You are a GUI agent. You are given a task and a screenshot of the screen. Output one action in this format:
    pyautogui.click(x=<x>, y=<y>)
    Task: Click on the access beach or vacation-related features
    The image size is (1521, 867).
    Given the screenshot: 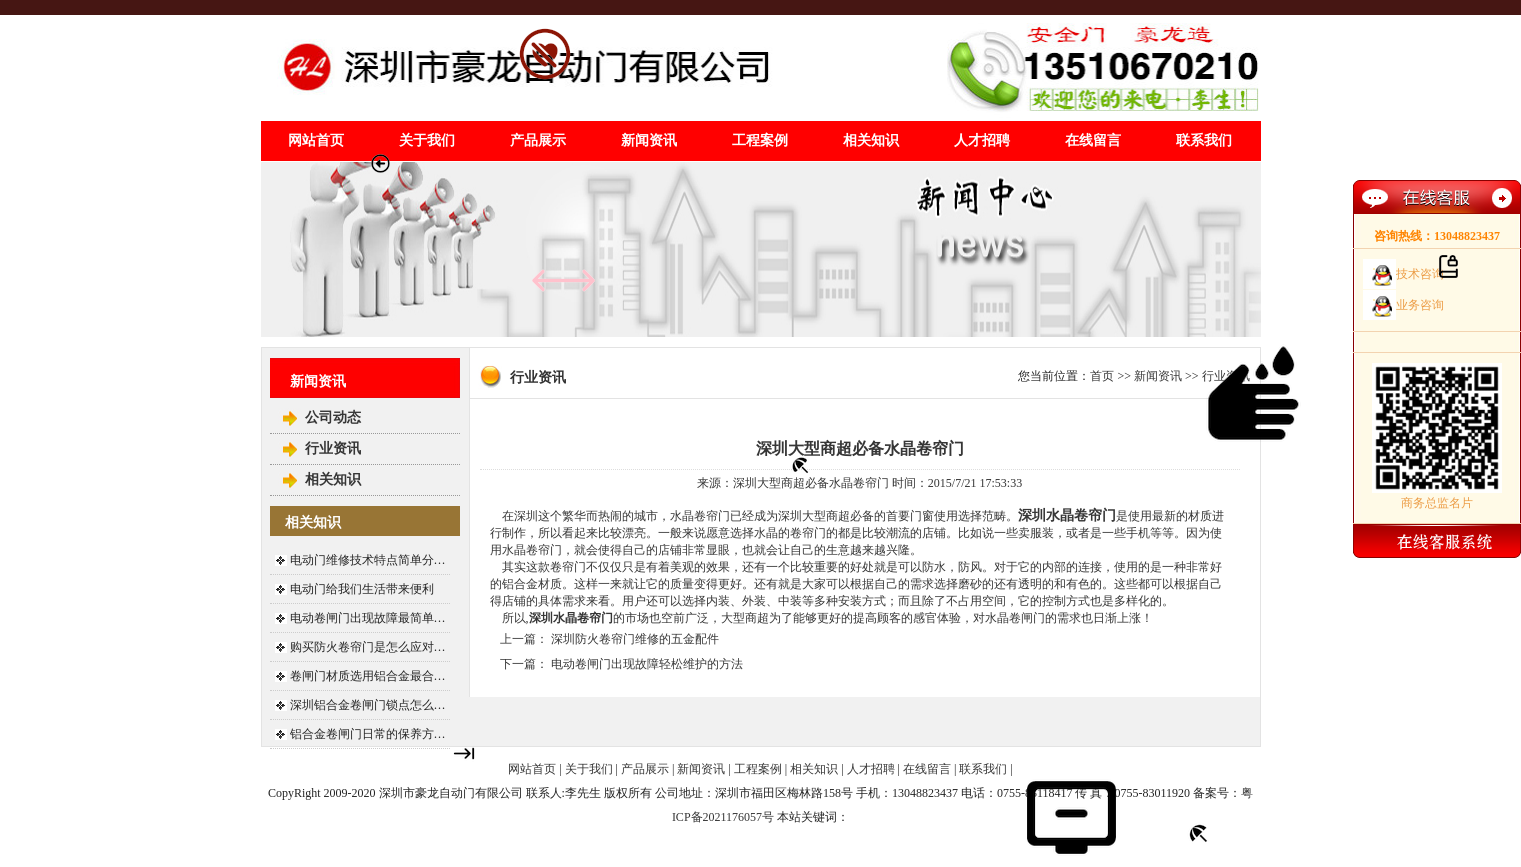 What is the action you would take?
    pyautogui.click(x=800, y=465)
    